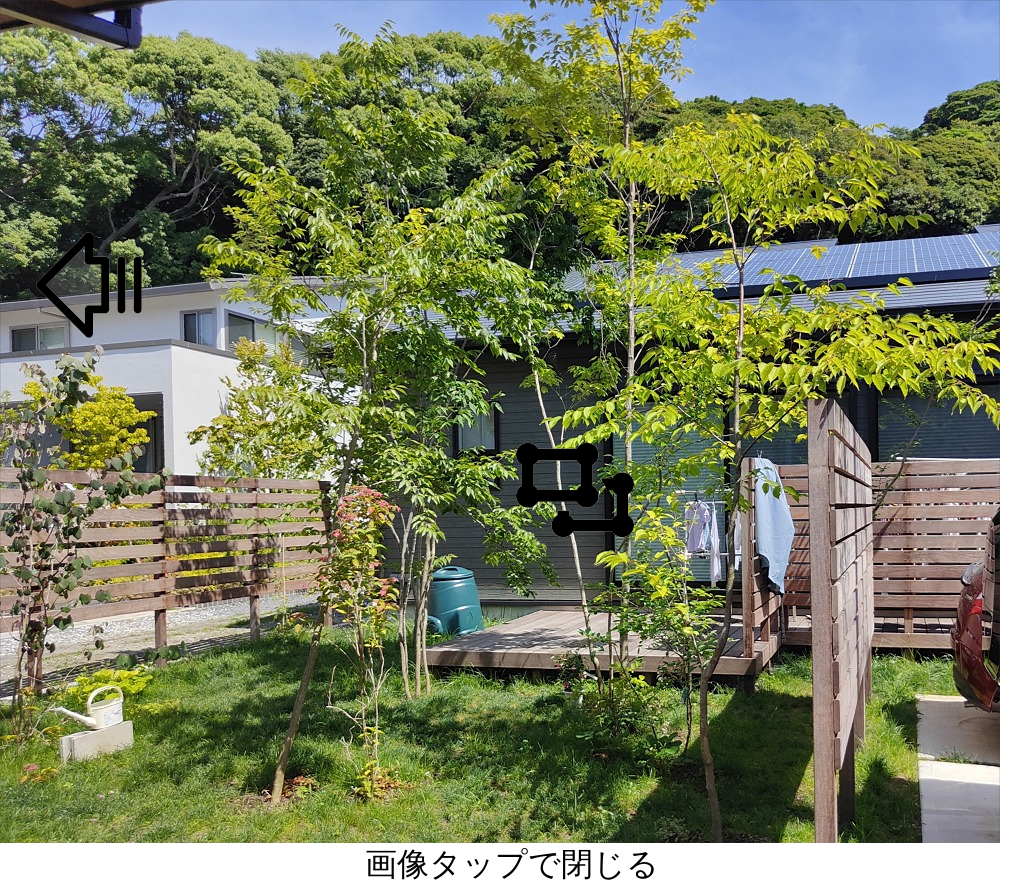 The height and width of the screenshot is (887, 1024). Describe the element at coordinates (575, 490) in the screenshot. I see `ungroup selected objects` at that location.